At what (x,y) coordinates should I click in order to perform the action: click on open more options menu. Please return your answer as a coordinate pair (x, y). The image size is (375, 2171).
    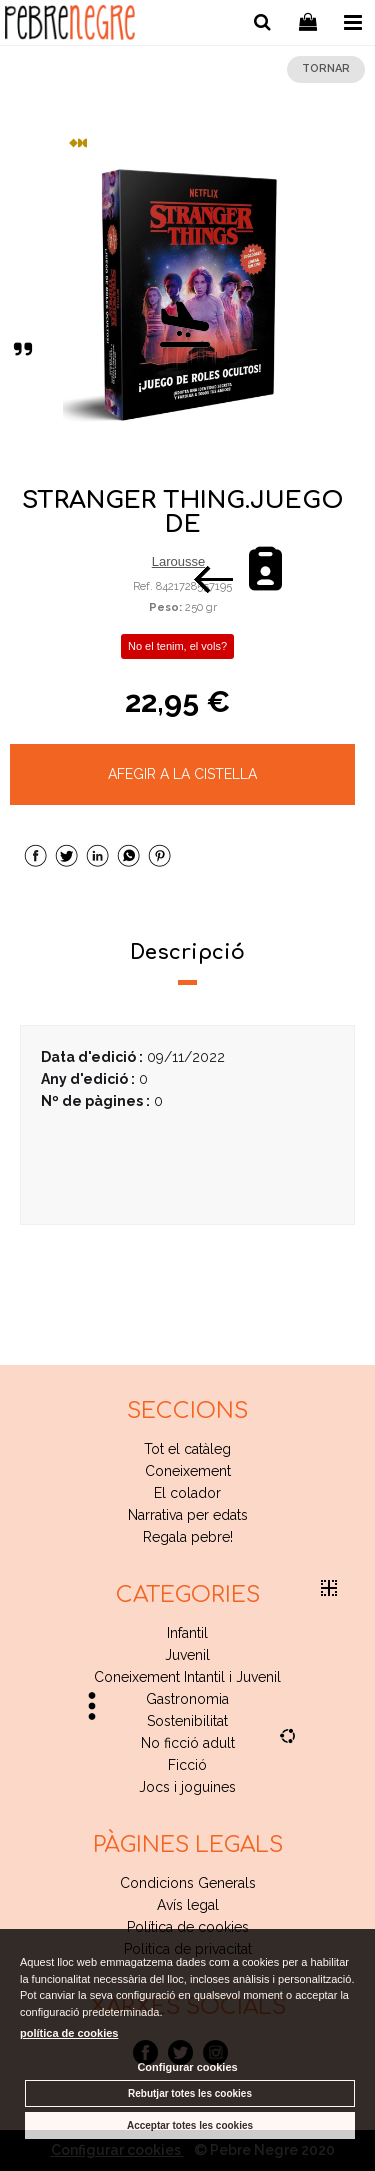
    Looking at the image, I should click on (92, 1706).